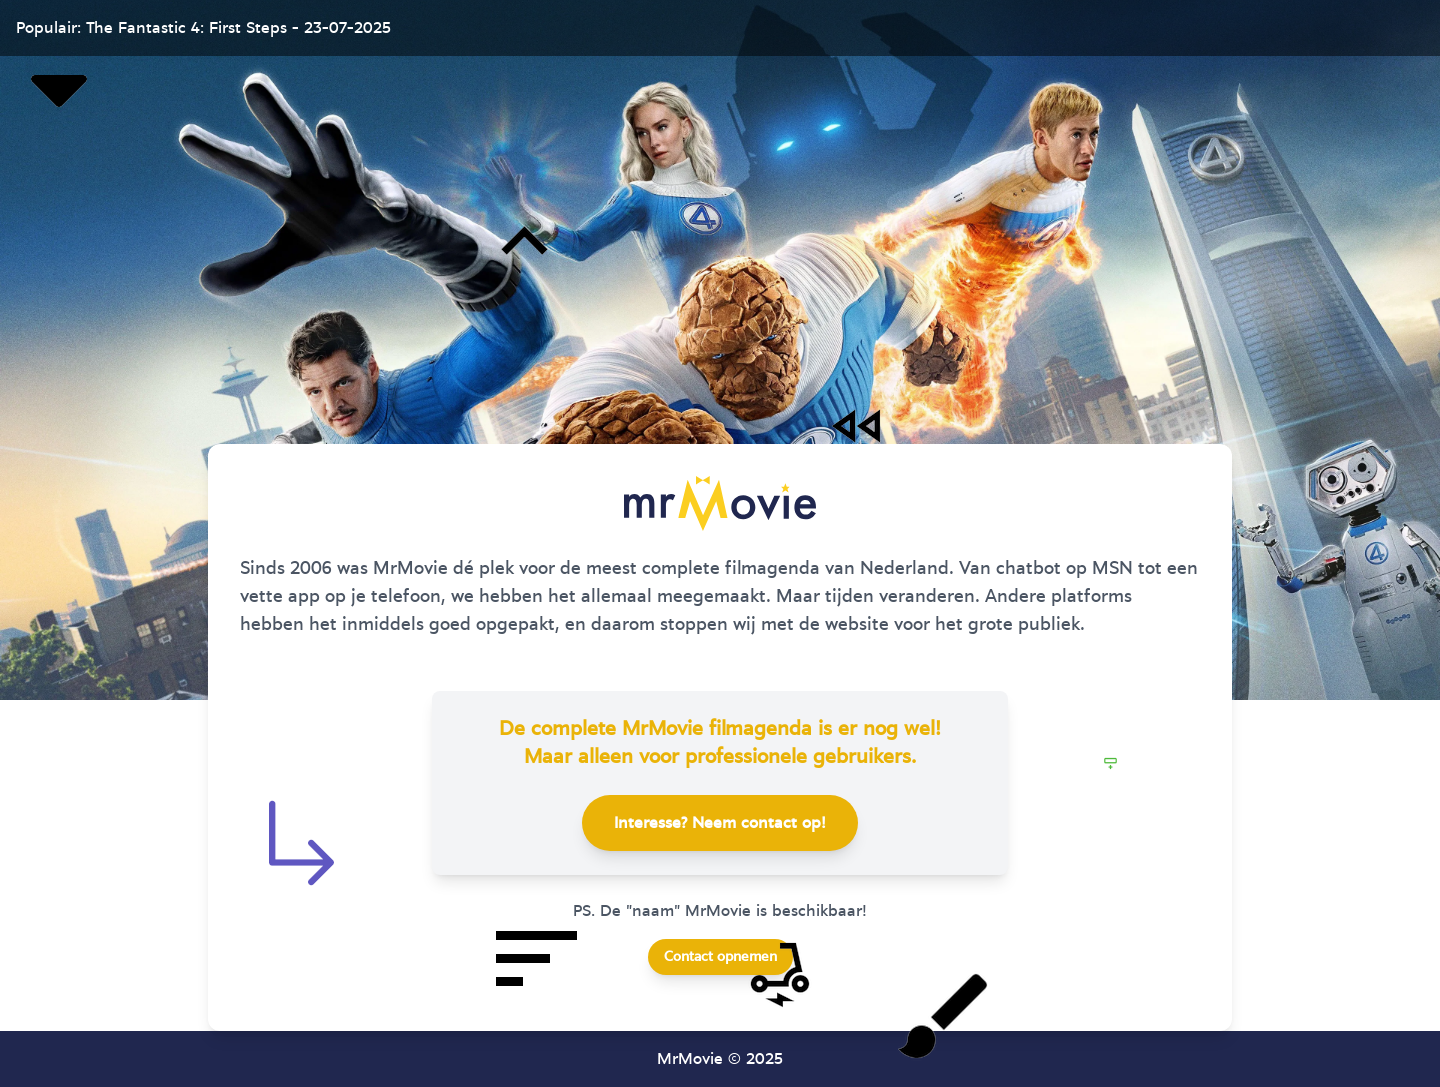  Describe the element at coordinates (524, 241) in the screenshot. I see `collapse an expanded section or menu` at that location.